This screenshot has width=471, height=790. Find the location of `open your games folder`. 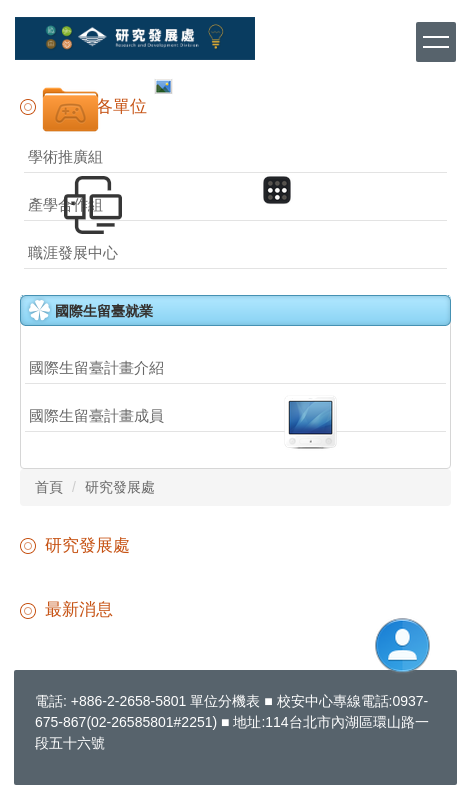

open your games folder is located at coordinates (70, 109).